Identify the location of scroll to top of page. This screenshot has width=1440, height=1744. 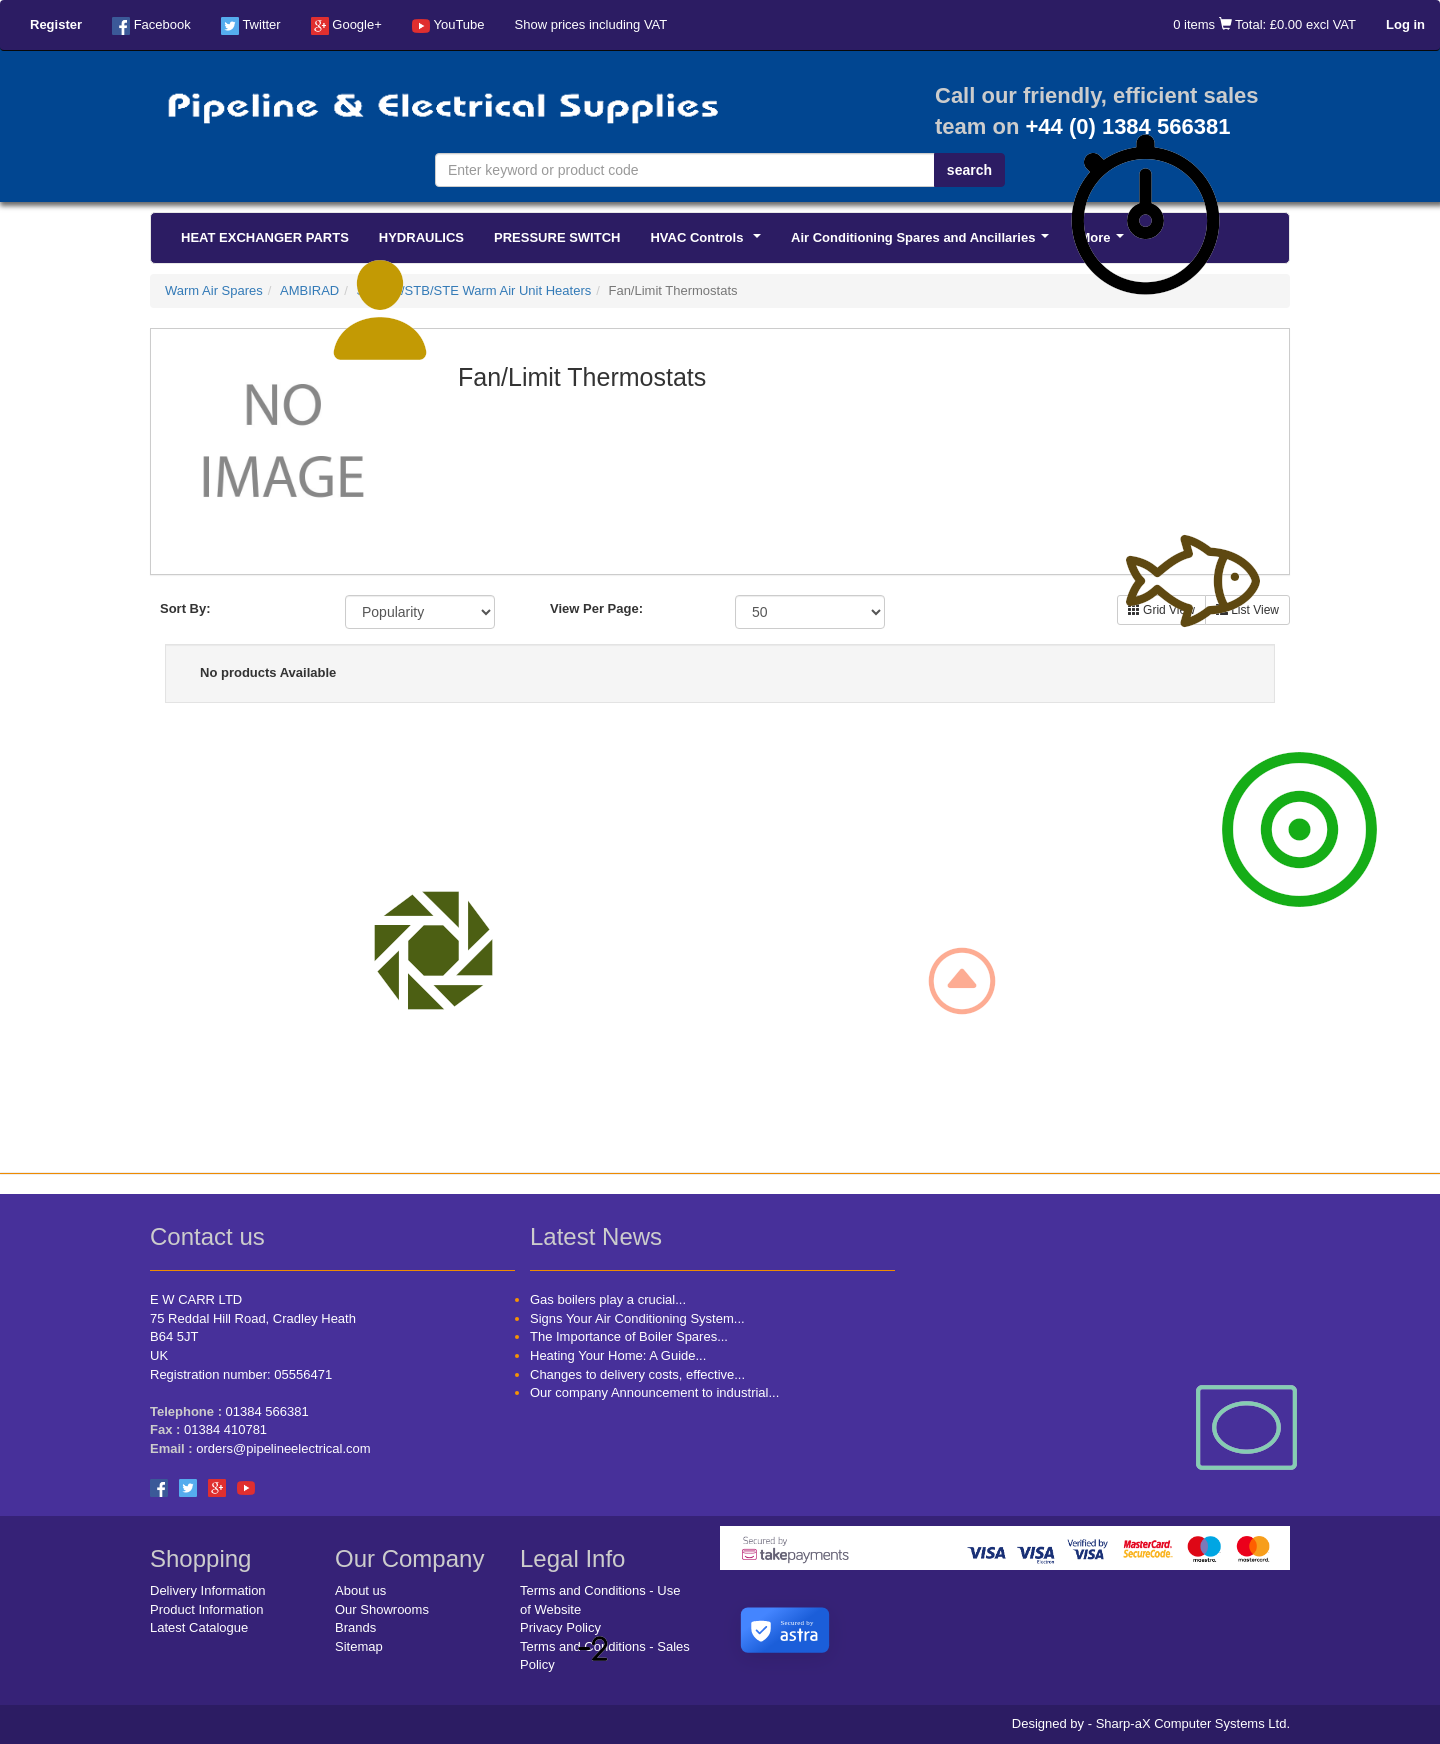
(962, 981).